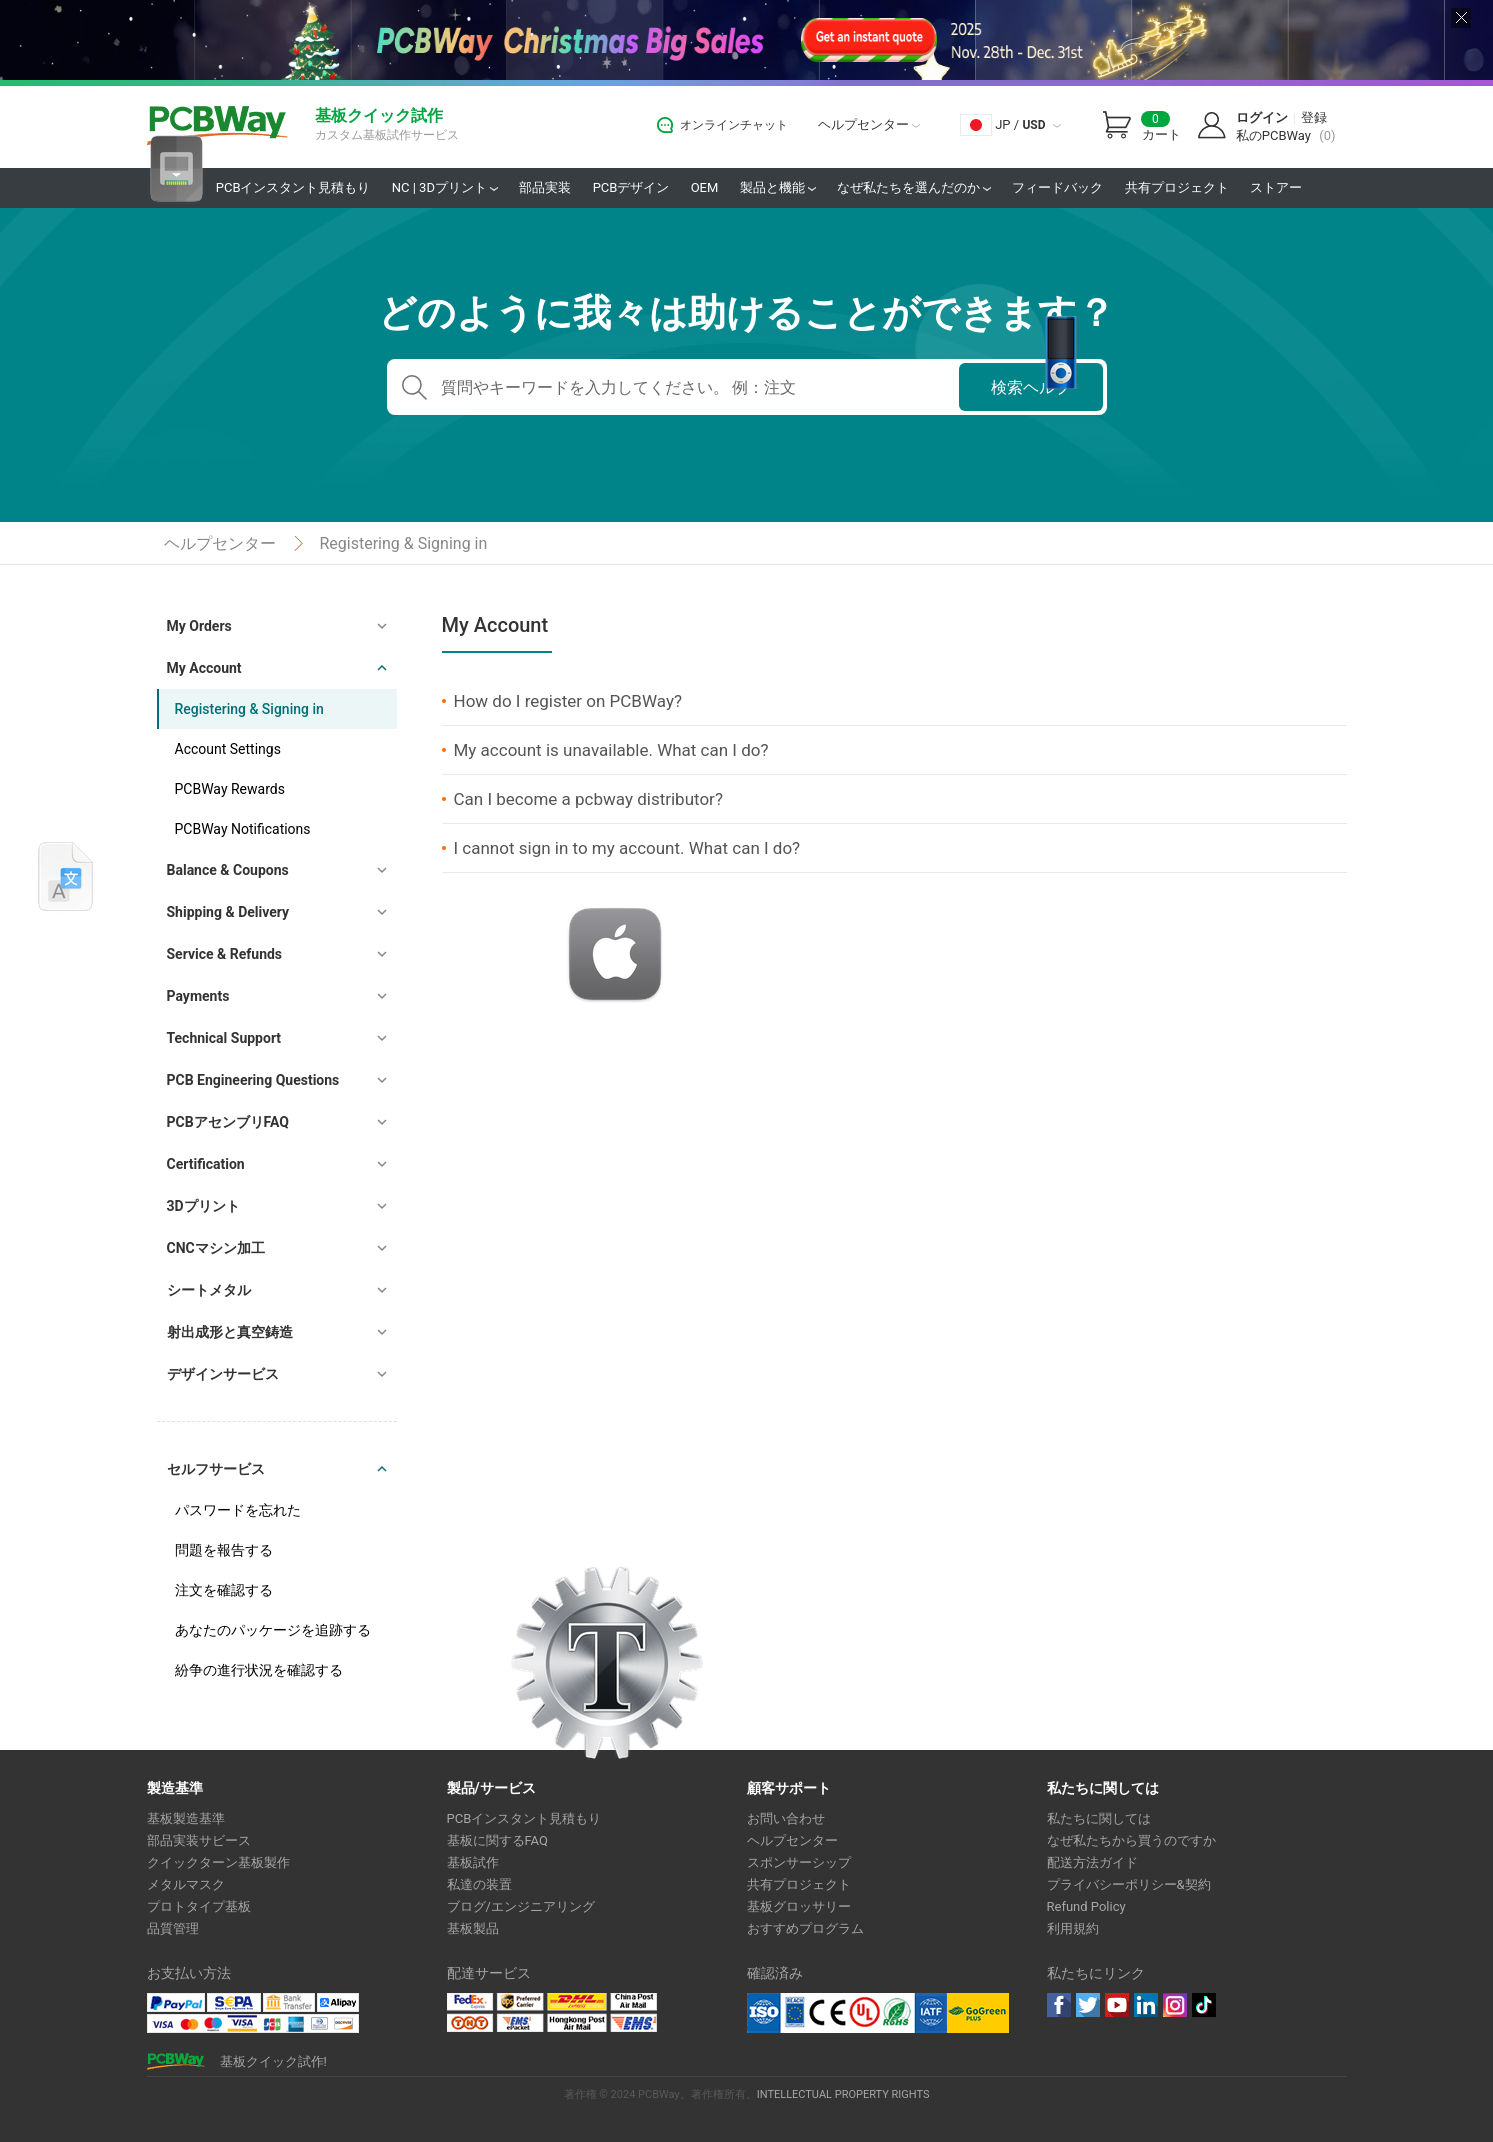 The width and height of the screenshot is (1493, 2142). I want to click on a sega genesis ROM file, so click(176, 168).